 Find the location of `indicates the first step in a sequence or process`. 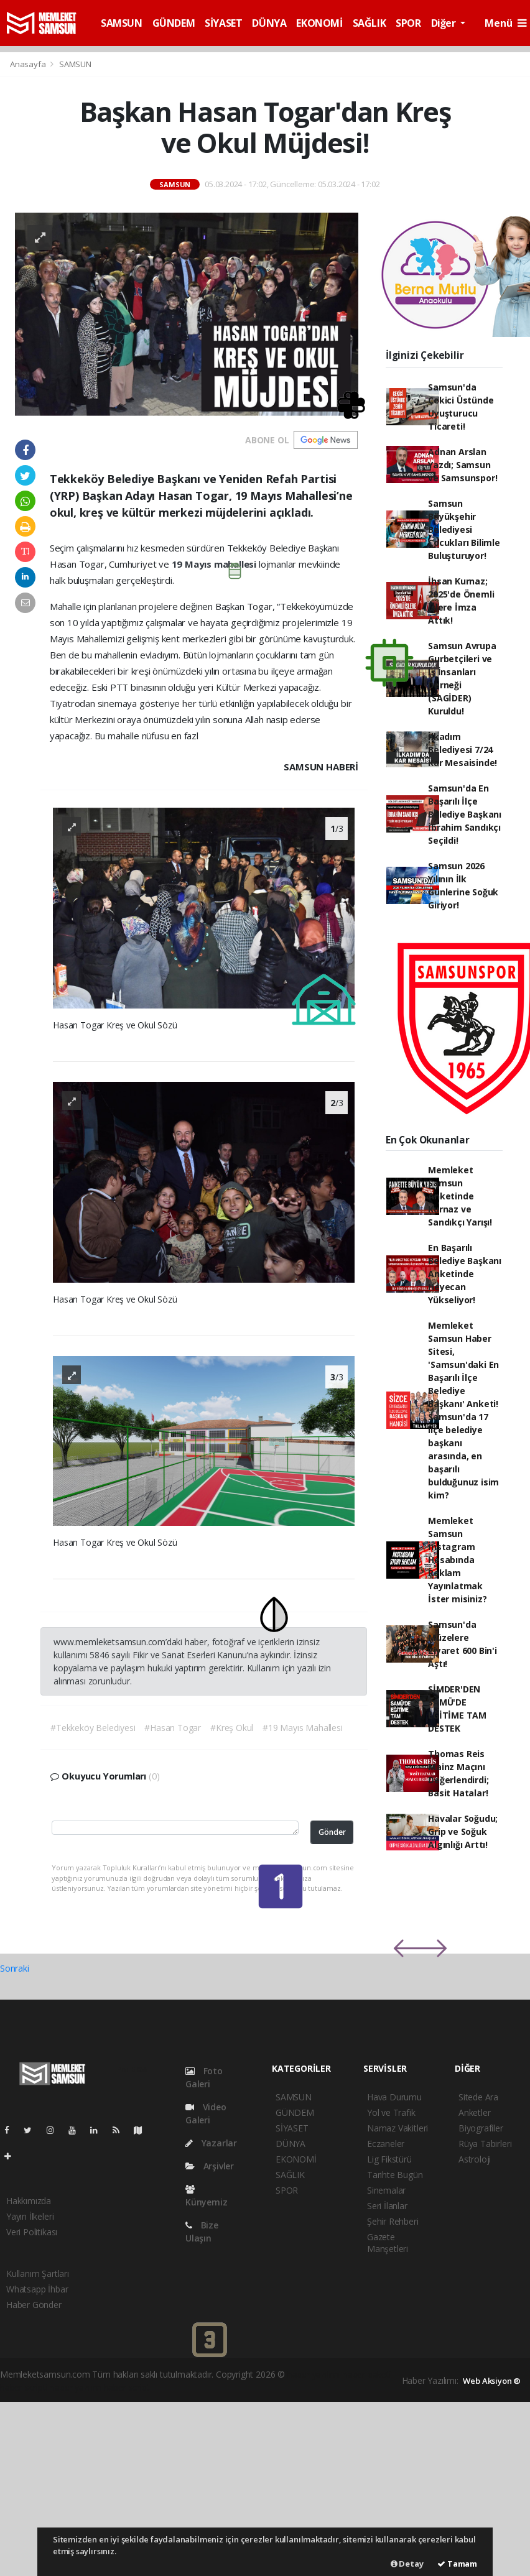

indicates the first step in a sequence or process is located at coordinates (281, 1886).